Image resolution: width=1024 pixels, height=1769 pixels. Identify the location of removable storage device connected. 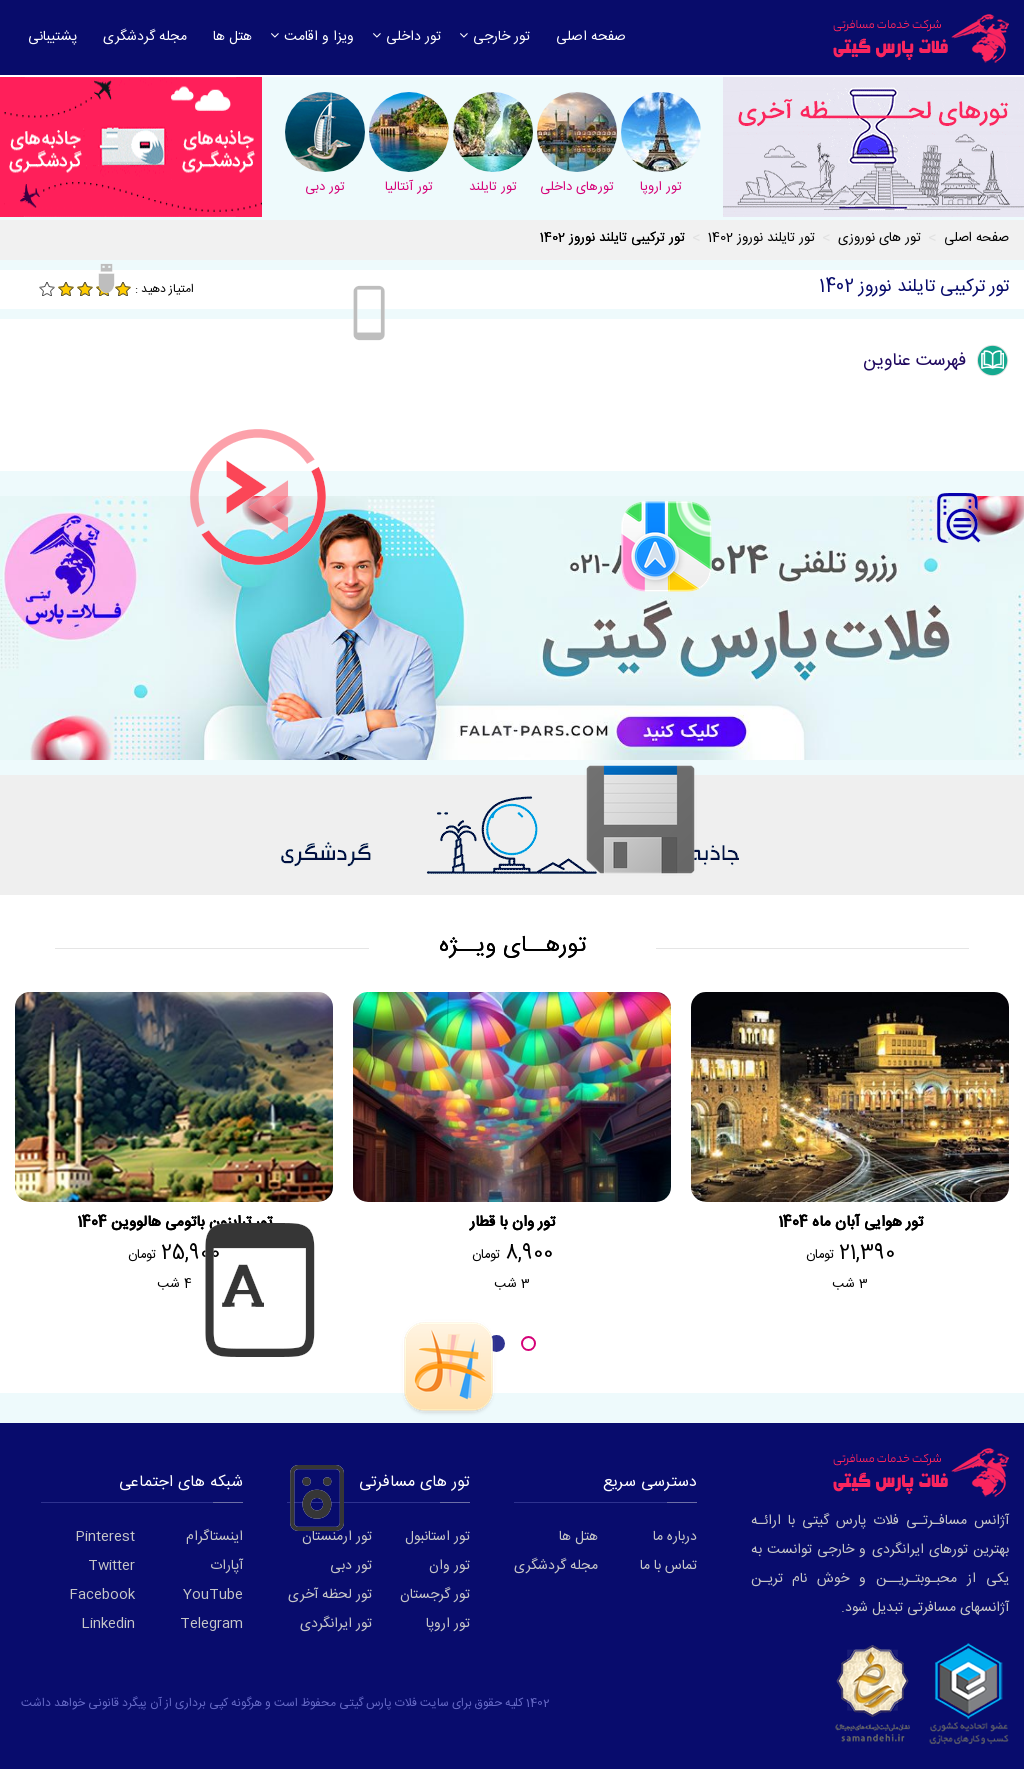
(106, 277).